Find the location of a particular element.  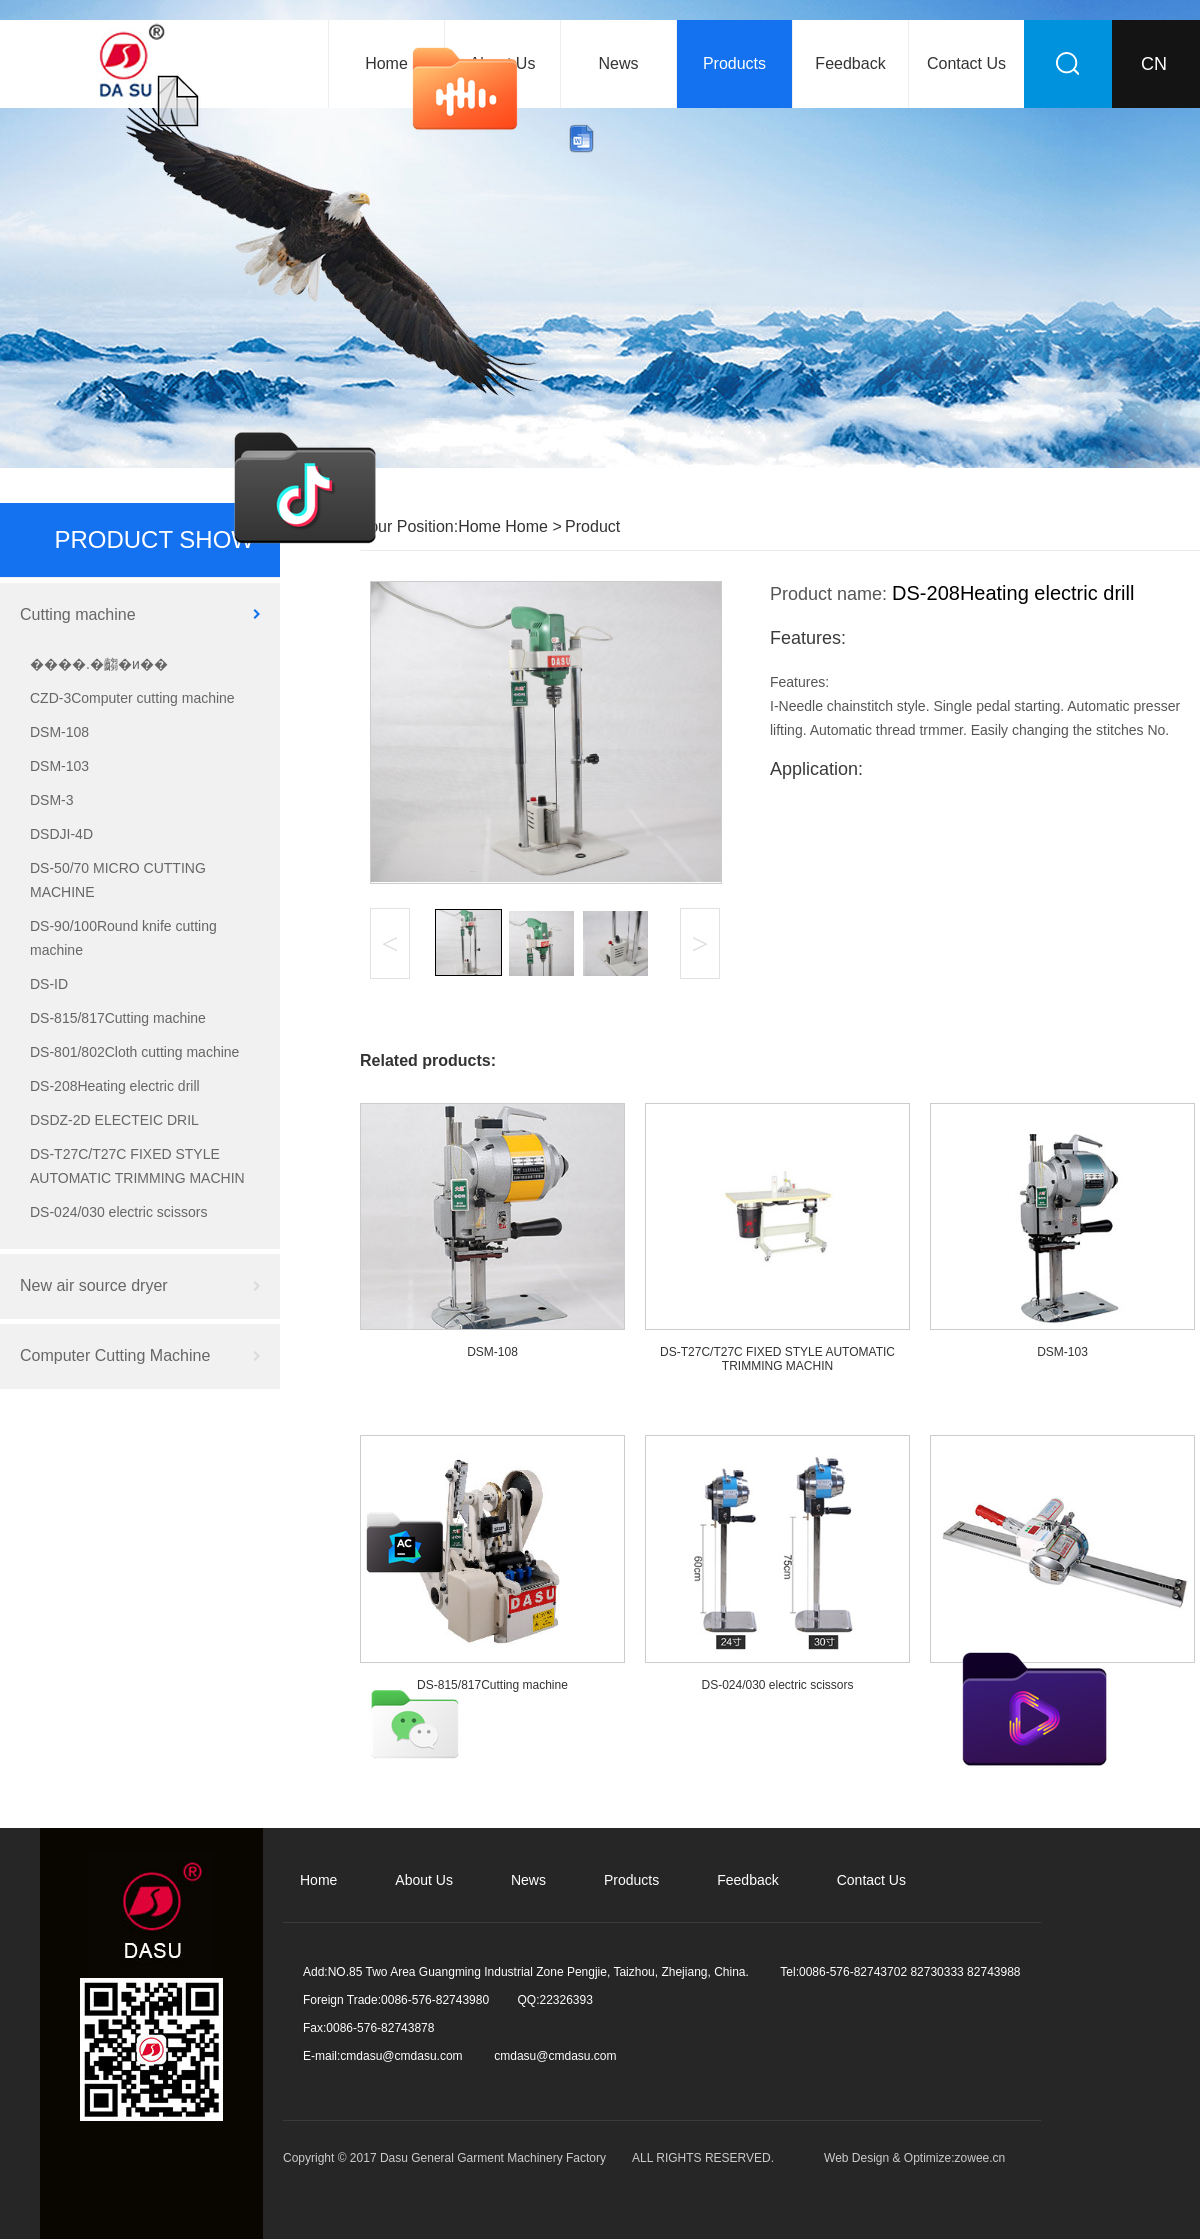

a Microsoft Word document file is located at coordinates (581, 138).